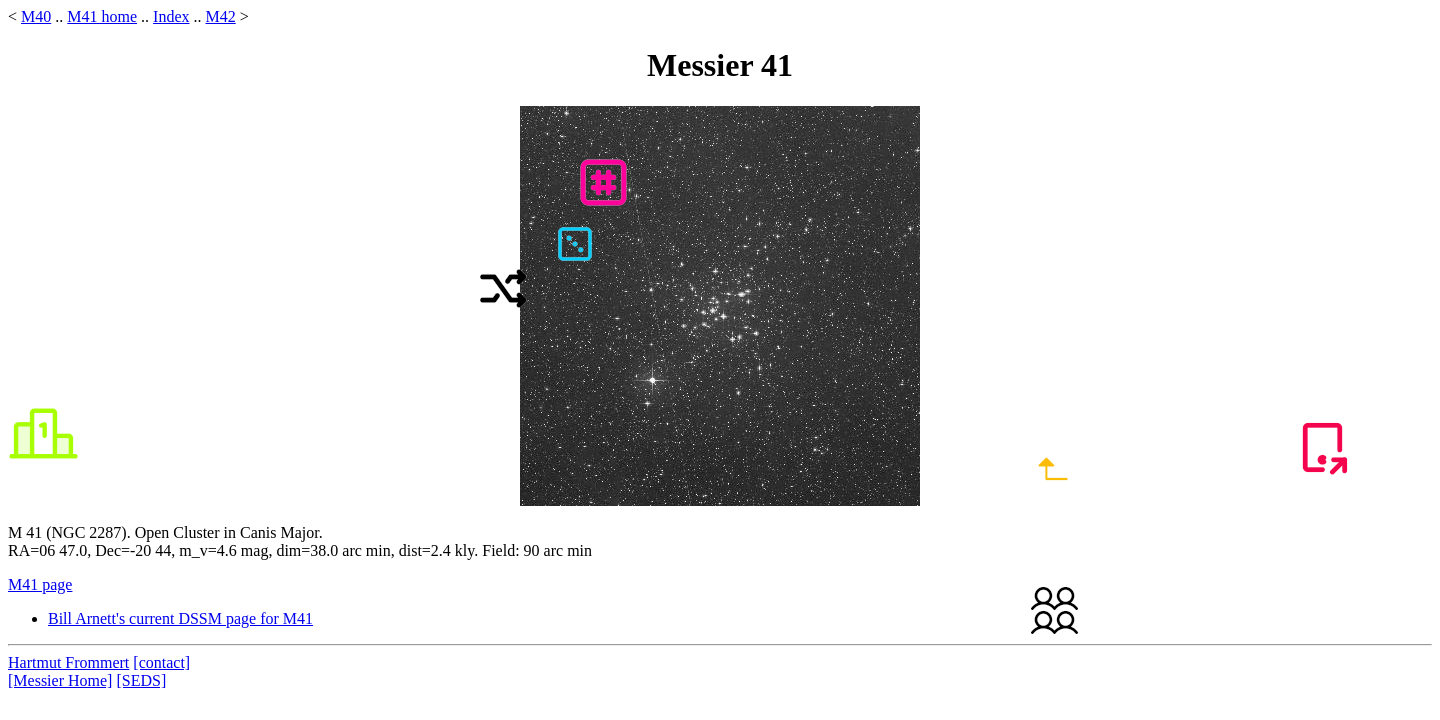 The height and width of the screenshot is (720, 1440). What do you see at coordinates (1052, 470) in the screenshot?
I see `go back and up to previous level` at bounding box center [1052, 470].